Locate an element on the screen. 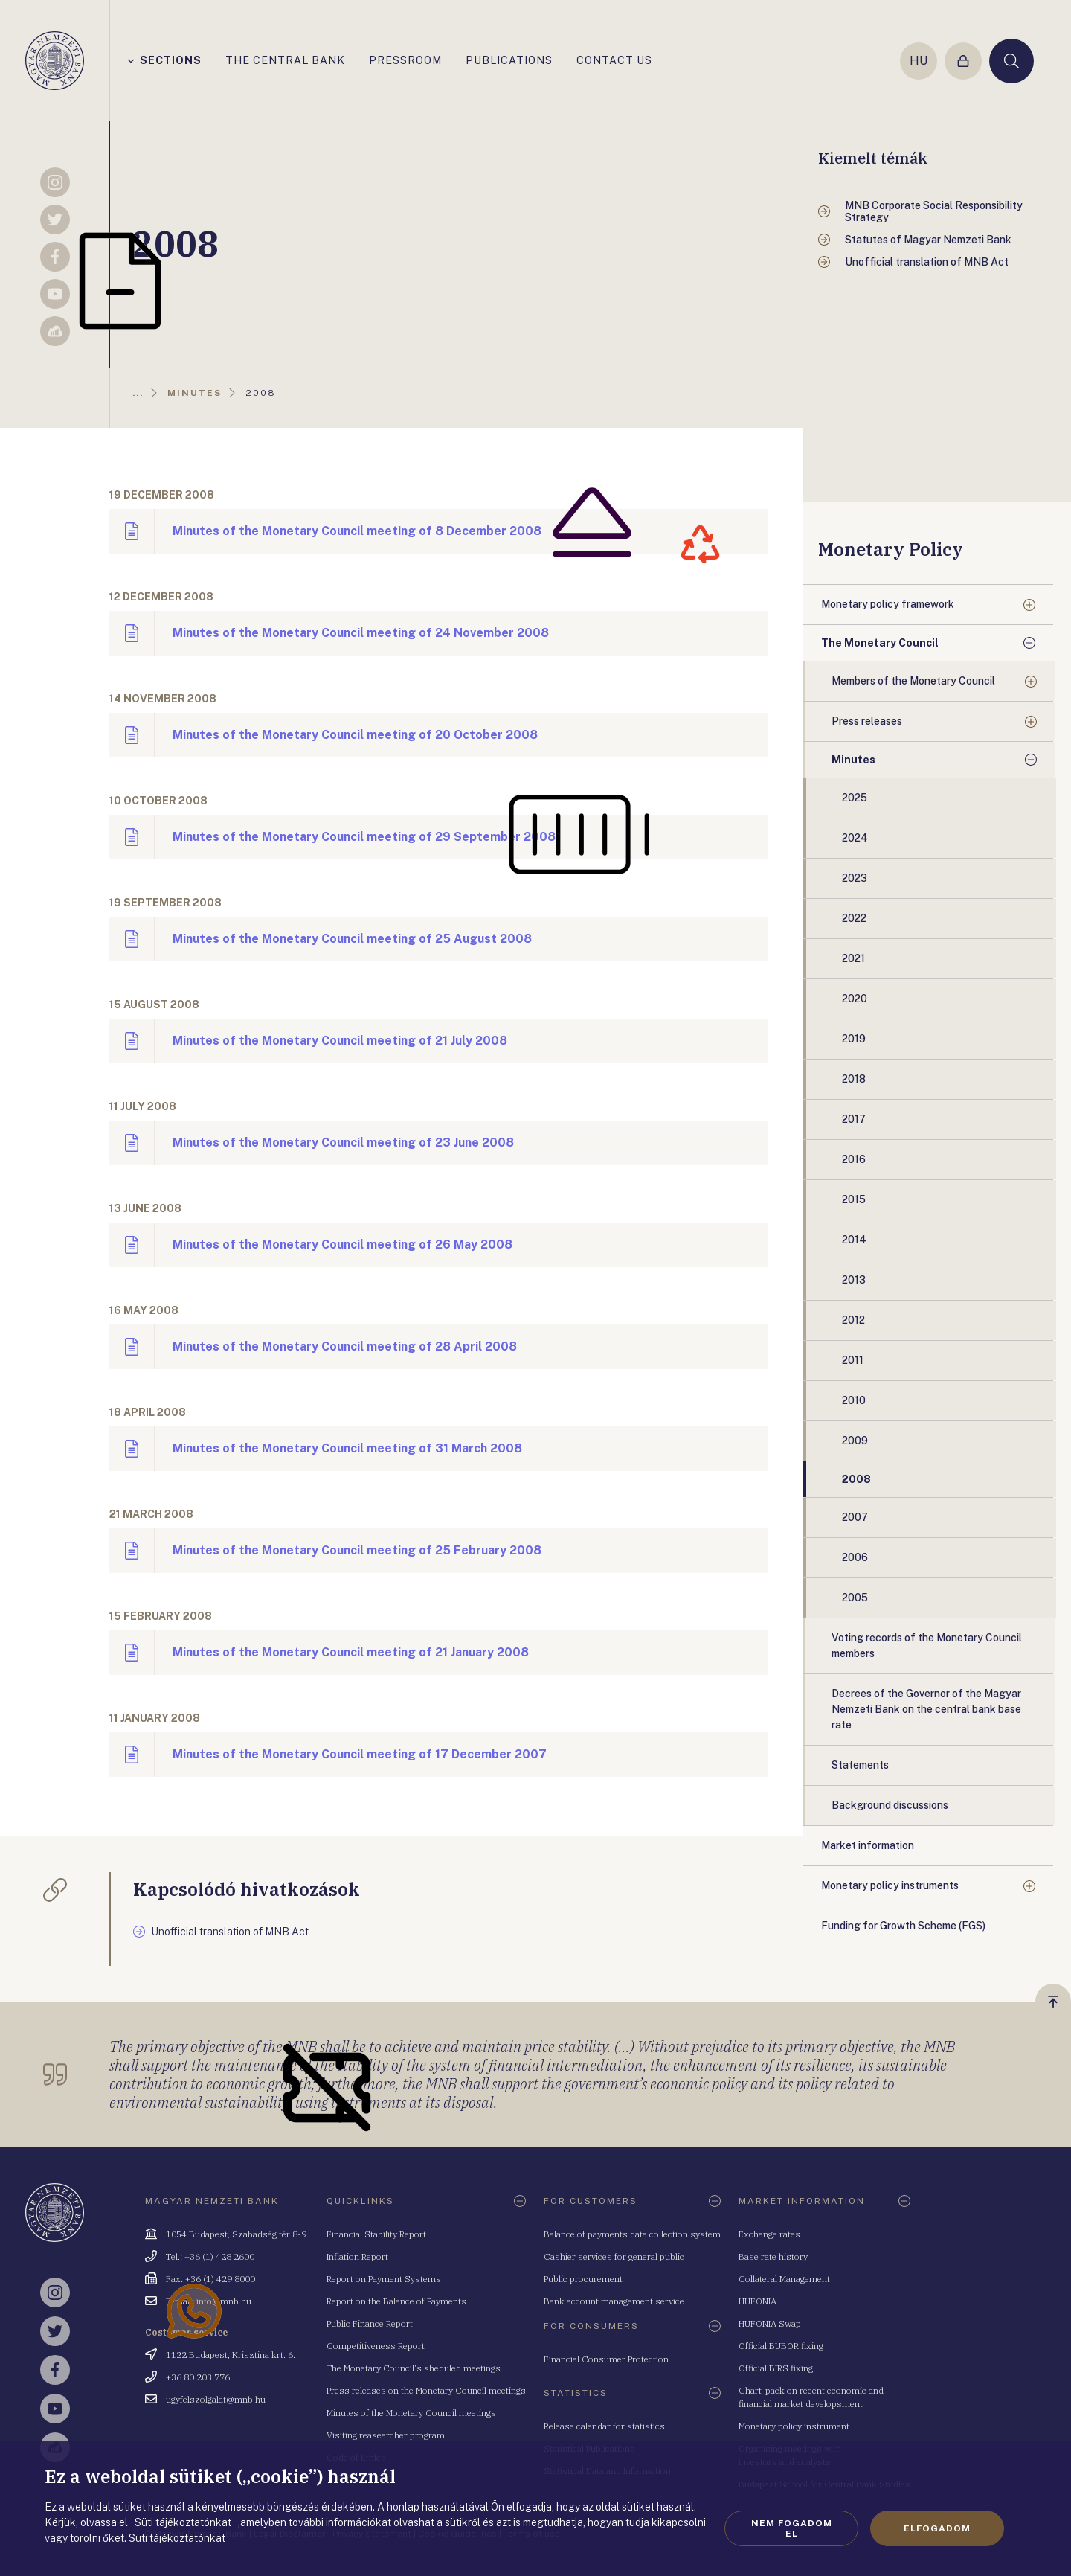  ticket unavailable or sold out is located at coordinates (327, 2087).